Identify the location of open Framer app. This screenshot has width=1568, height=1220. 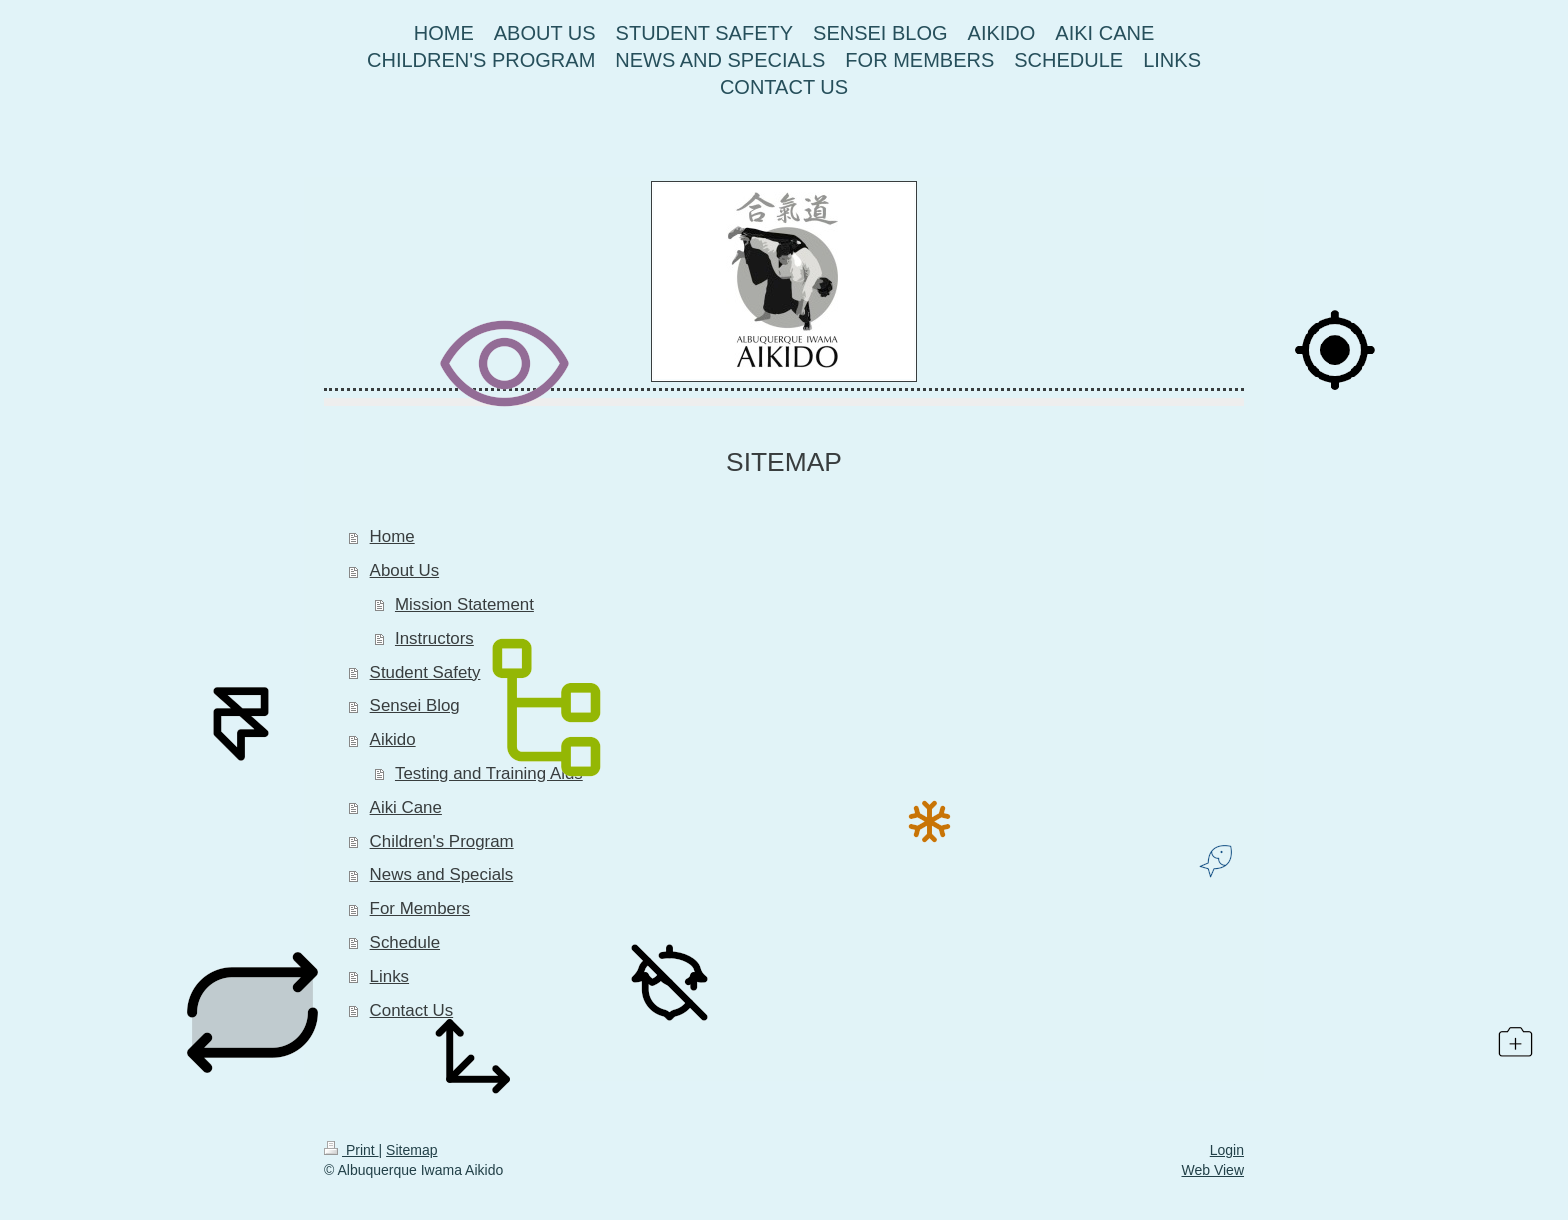
(241, 720).